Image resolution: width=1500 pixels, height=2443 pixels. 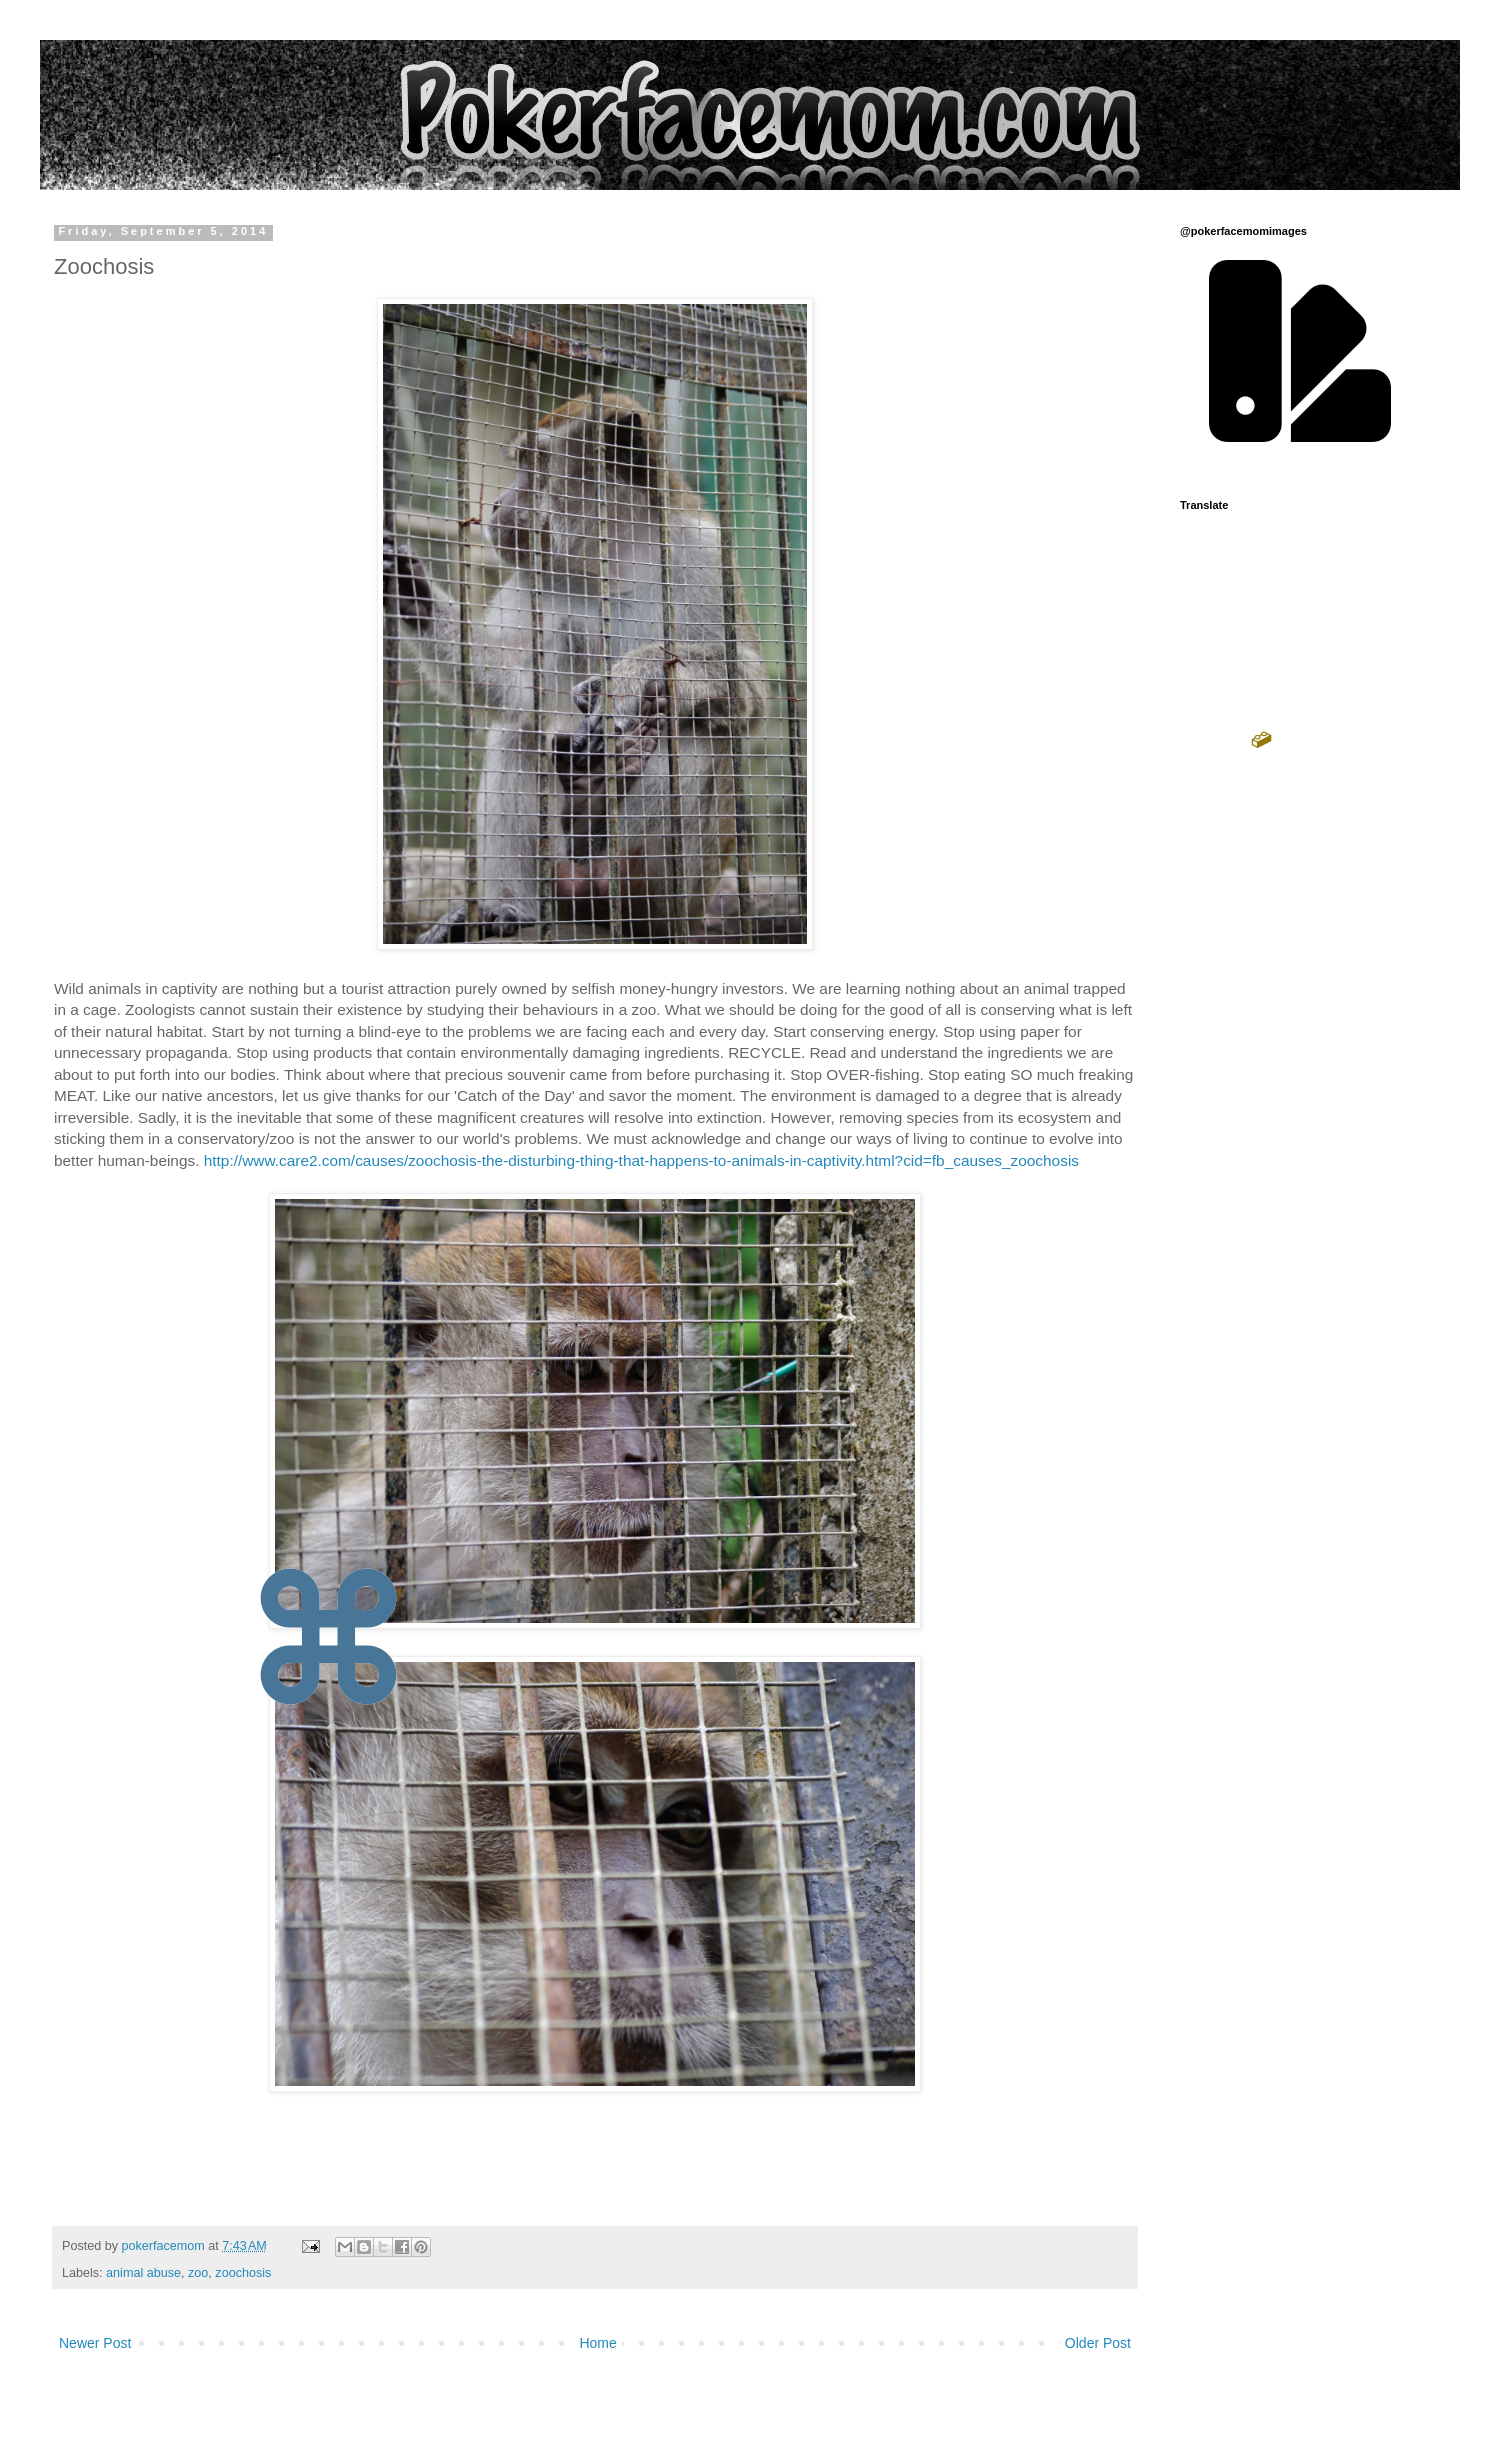 I want to click on open color picker or palette options, so click(x=1300, y=351).